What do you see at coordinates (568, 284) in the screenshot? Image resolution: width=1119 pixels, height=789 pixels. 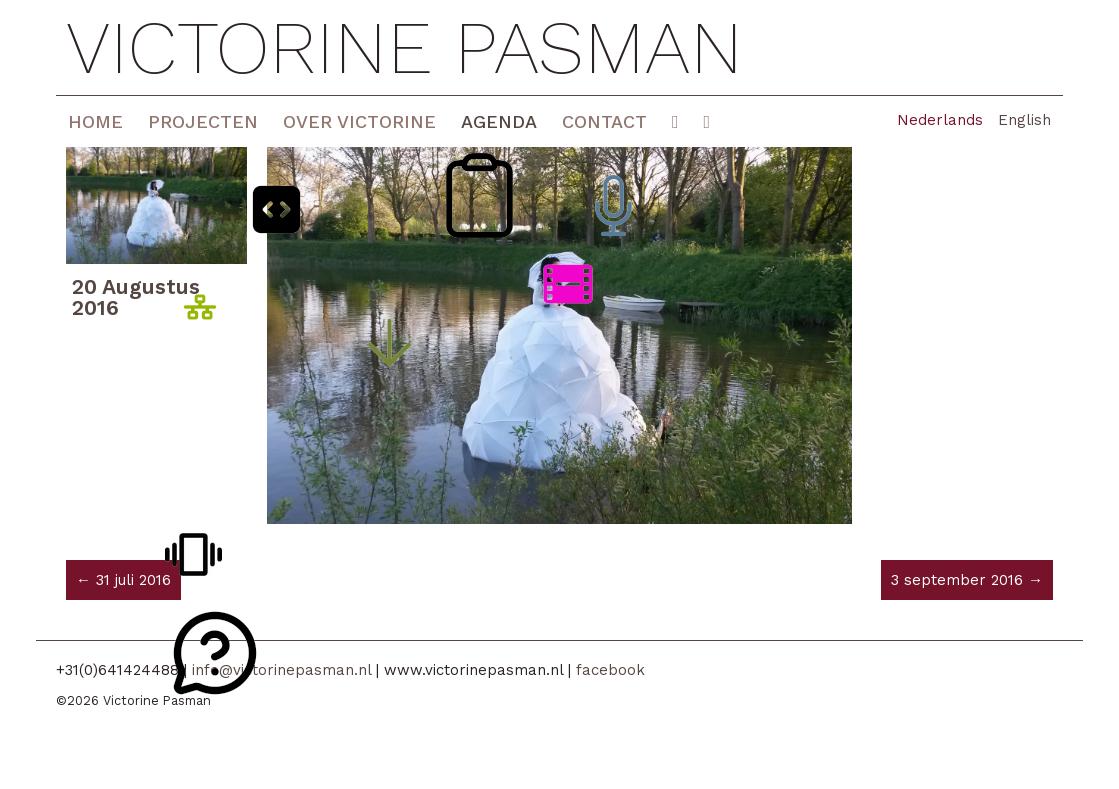 I see `access video or film content` at bounding box center [568, 284].